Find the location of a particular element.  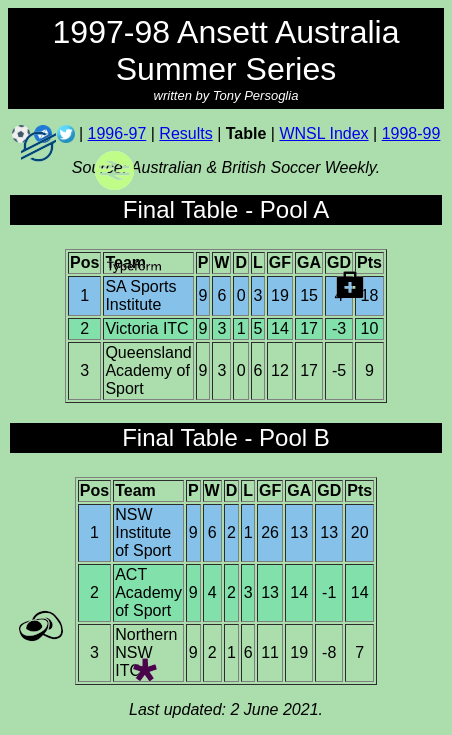

access National Rail train services and schedules is located at coordinates (114, 170).